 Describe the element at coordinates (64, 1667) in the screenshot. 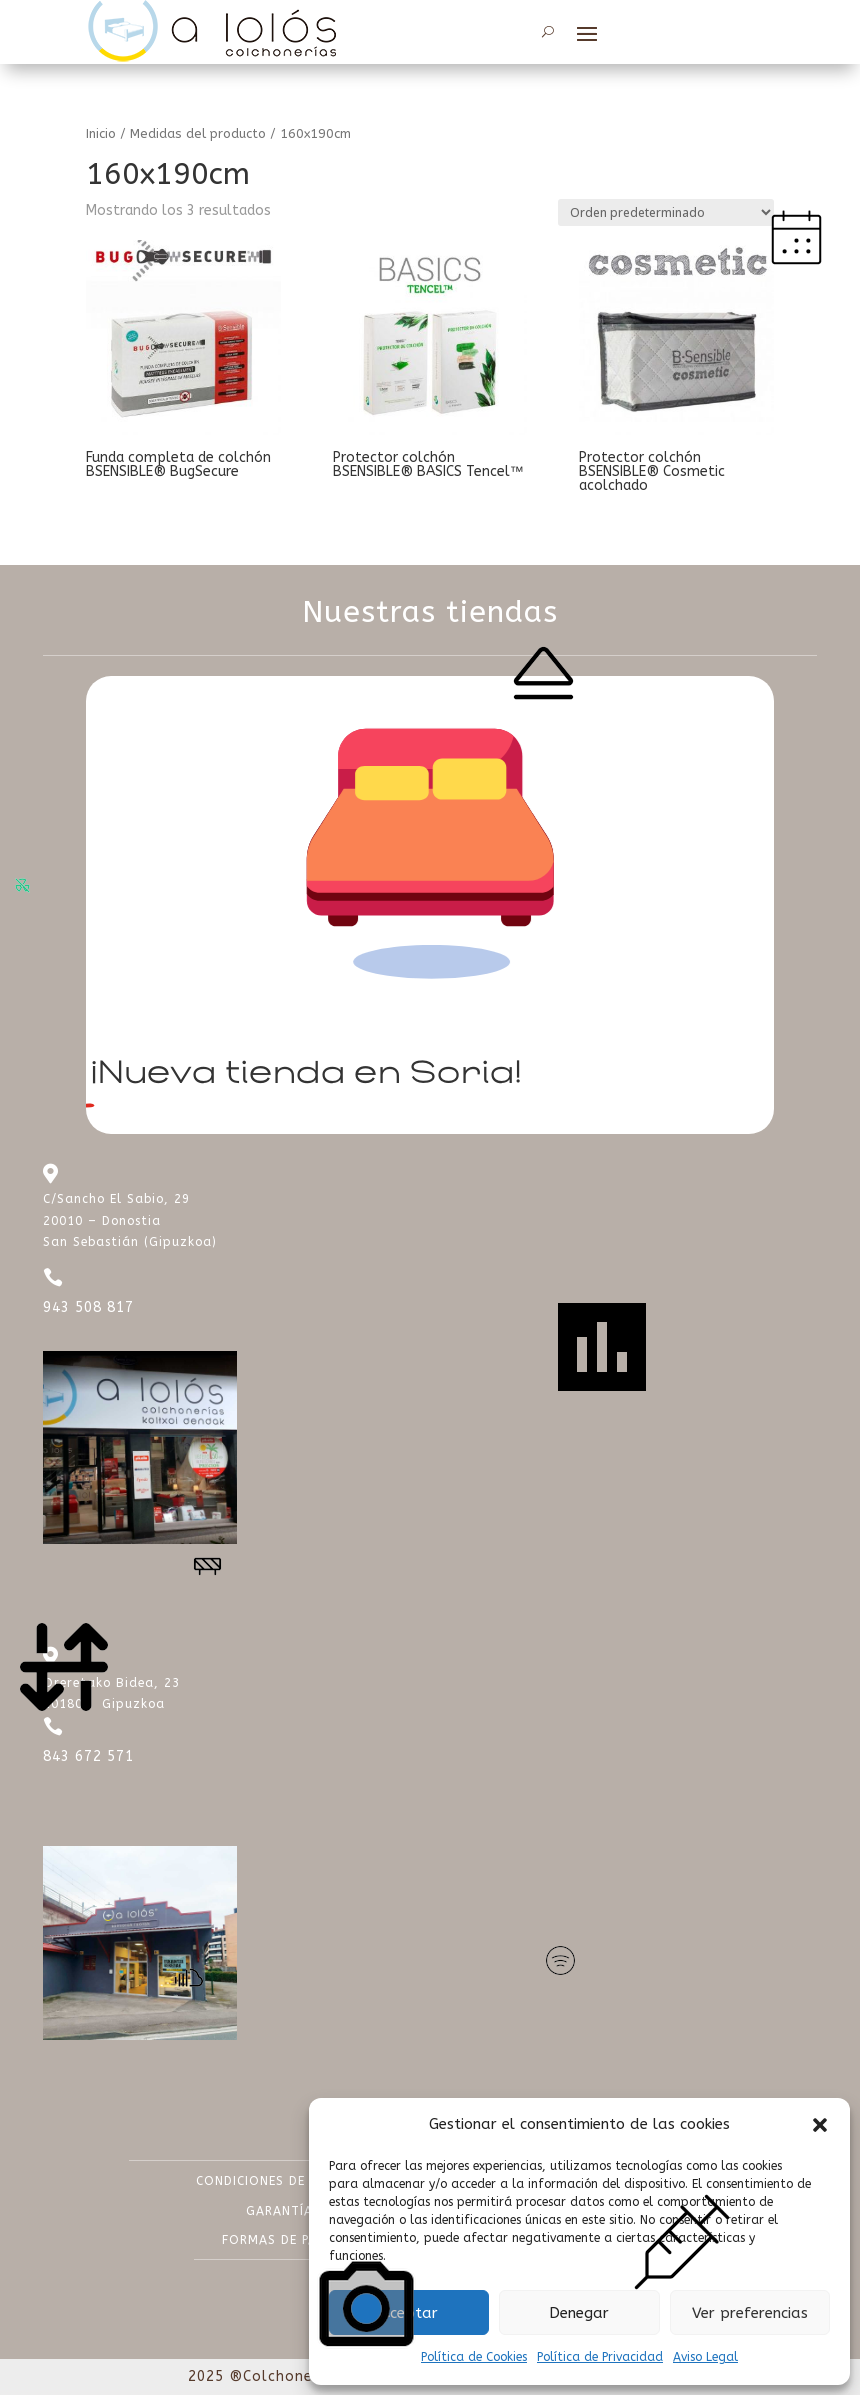

I see `swap or exchange items between two lists` at that location.